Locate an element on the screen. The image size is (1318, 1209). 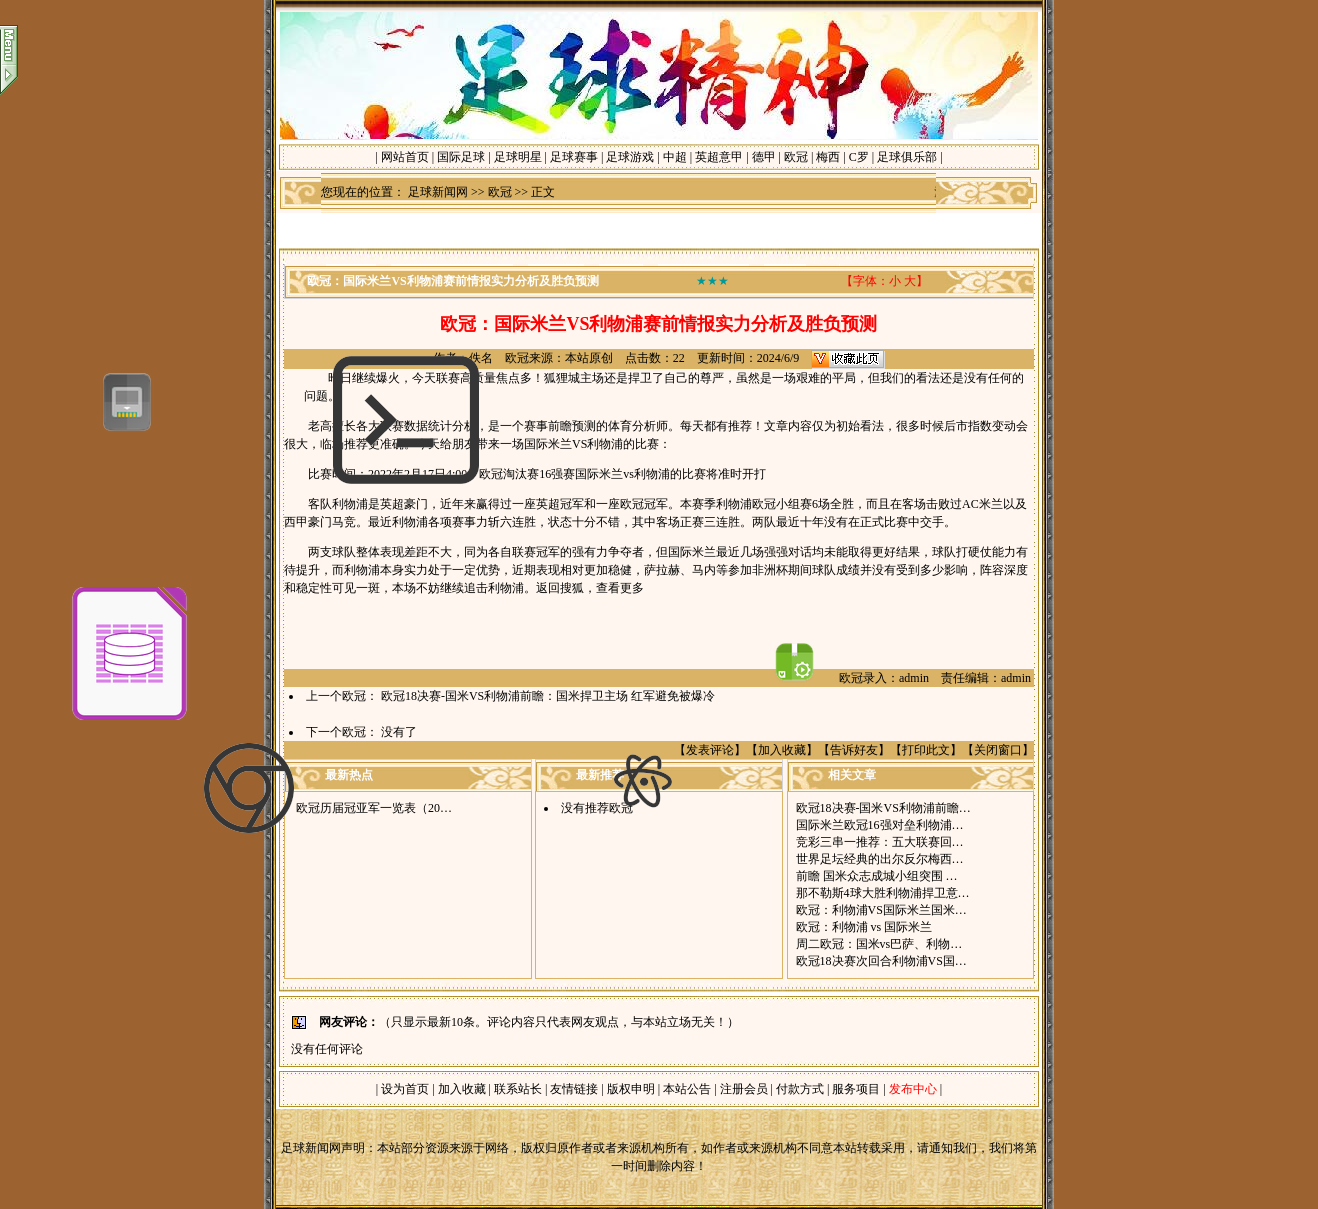
open a libreoffice base database file is located at coordinates (129, 653).